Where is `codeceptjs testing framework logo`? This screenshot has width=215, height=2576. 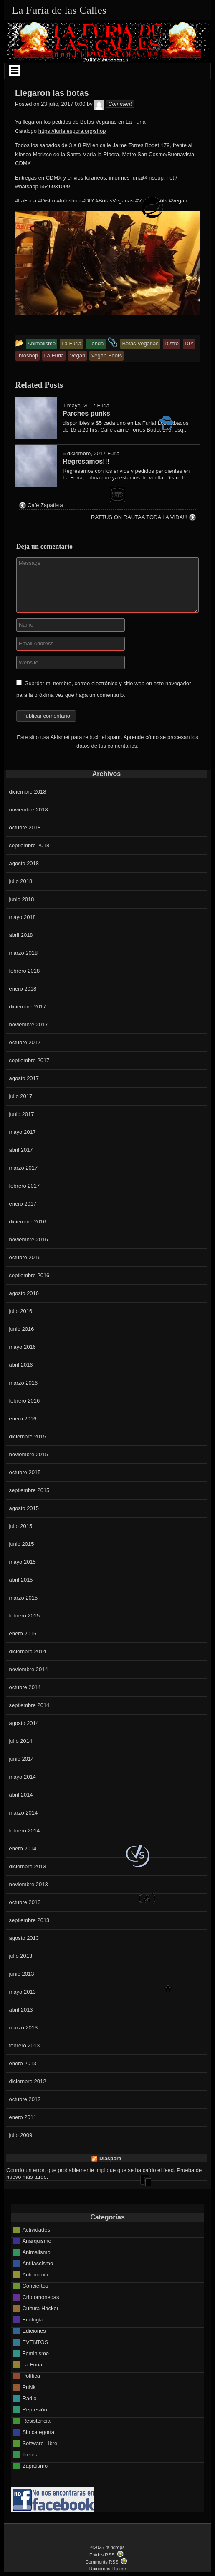
codeceptjs testing framework logo is located at coordinates (138, 1856).